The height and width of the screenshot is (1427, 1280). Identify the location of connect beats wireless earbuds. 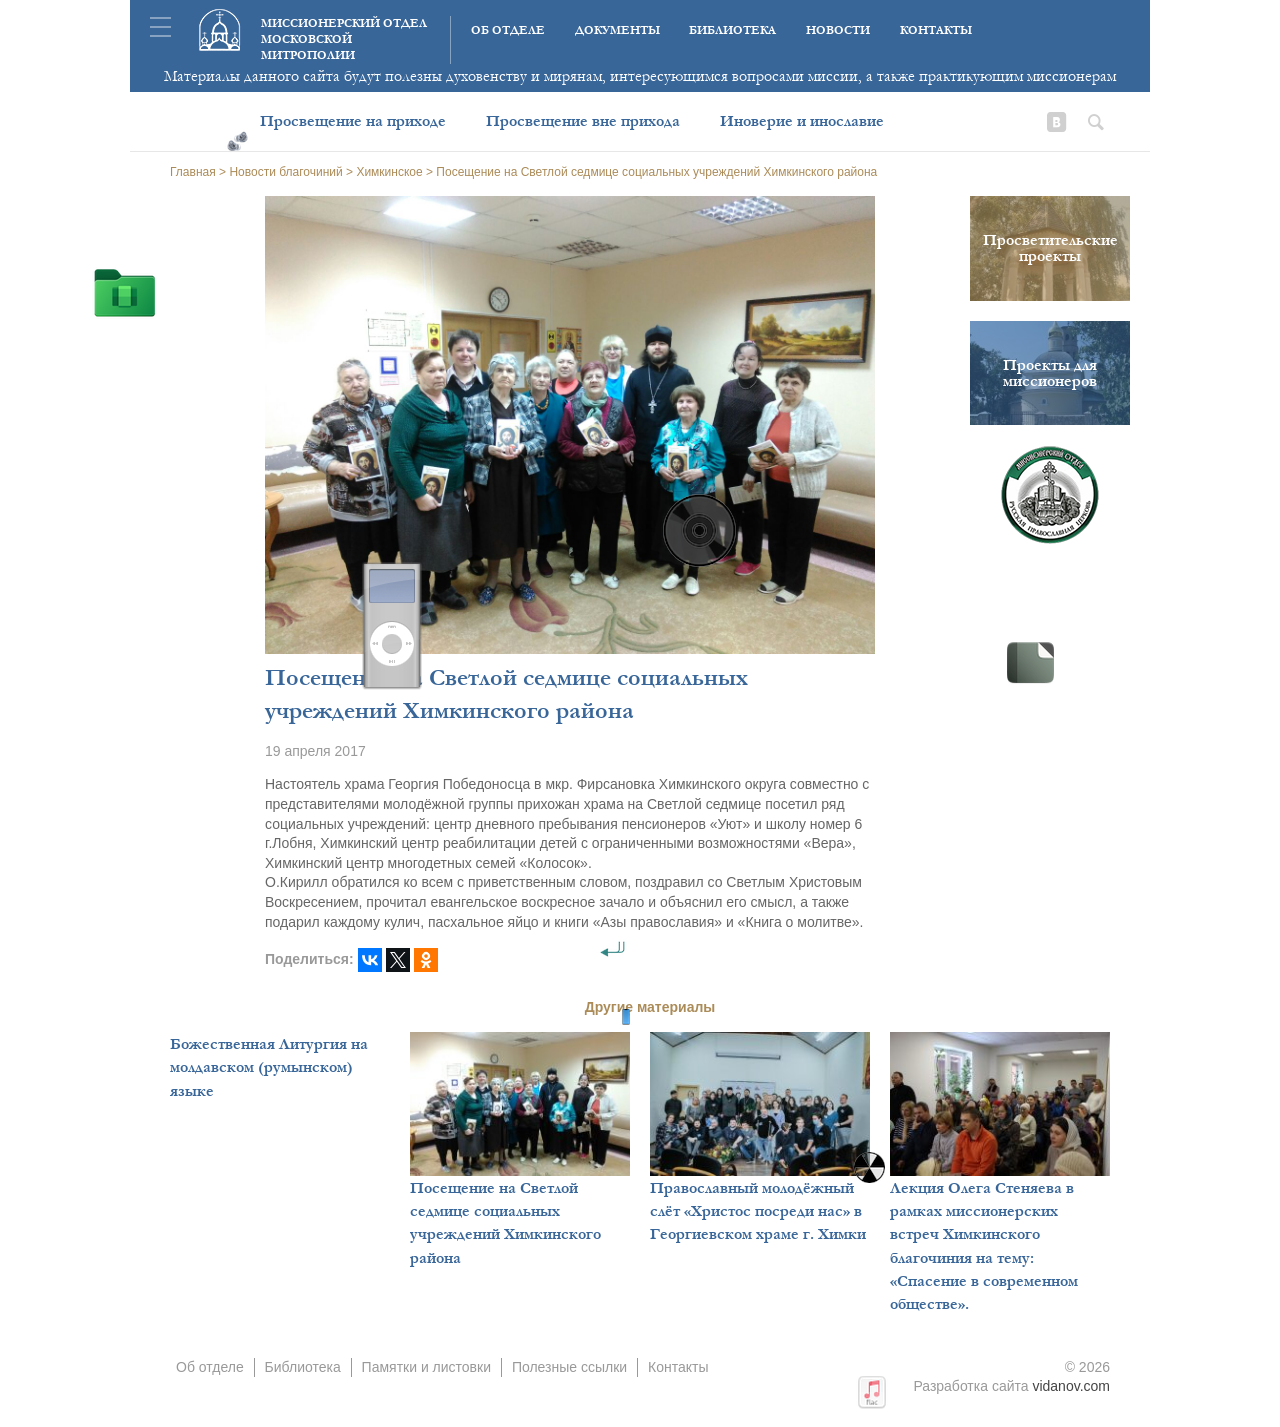
(237, 141).